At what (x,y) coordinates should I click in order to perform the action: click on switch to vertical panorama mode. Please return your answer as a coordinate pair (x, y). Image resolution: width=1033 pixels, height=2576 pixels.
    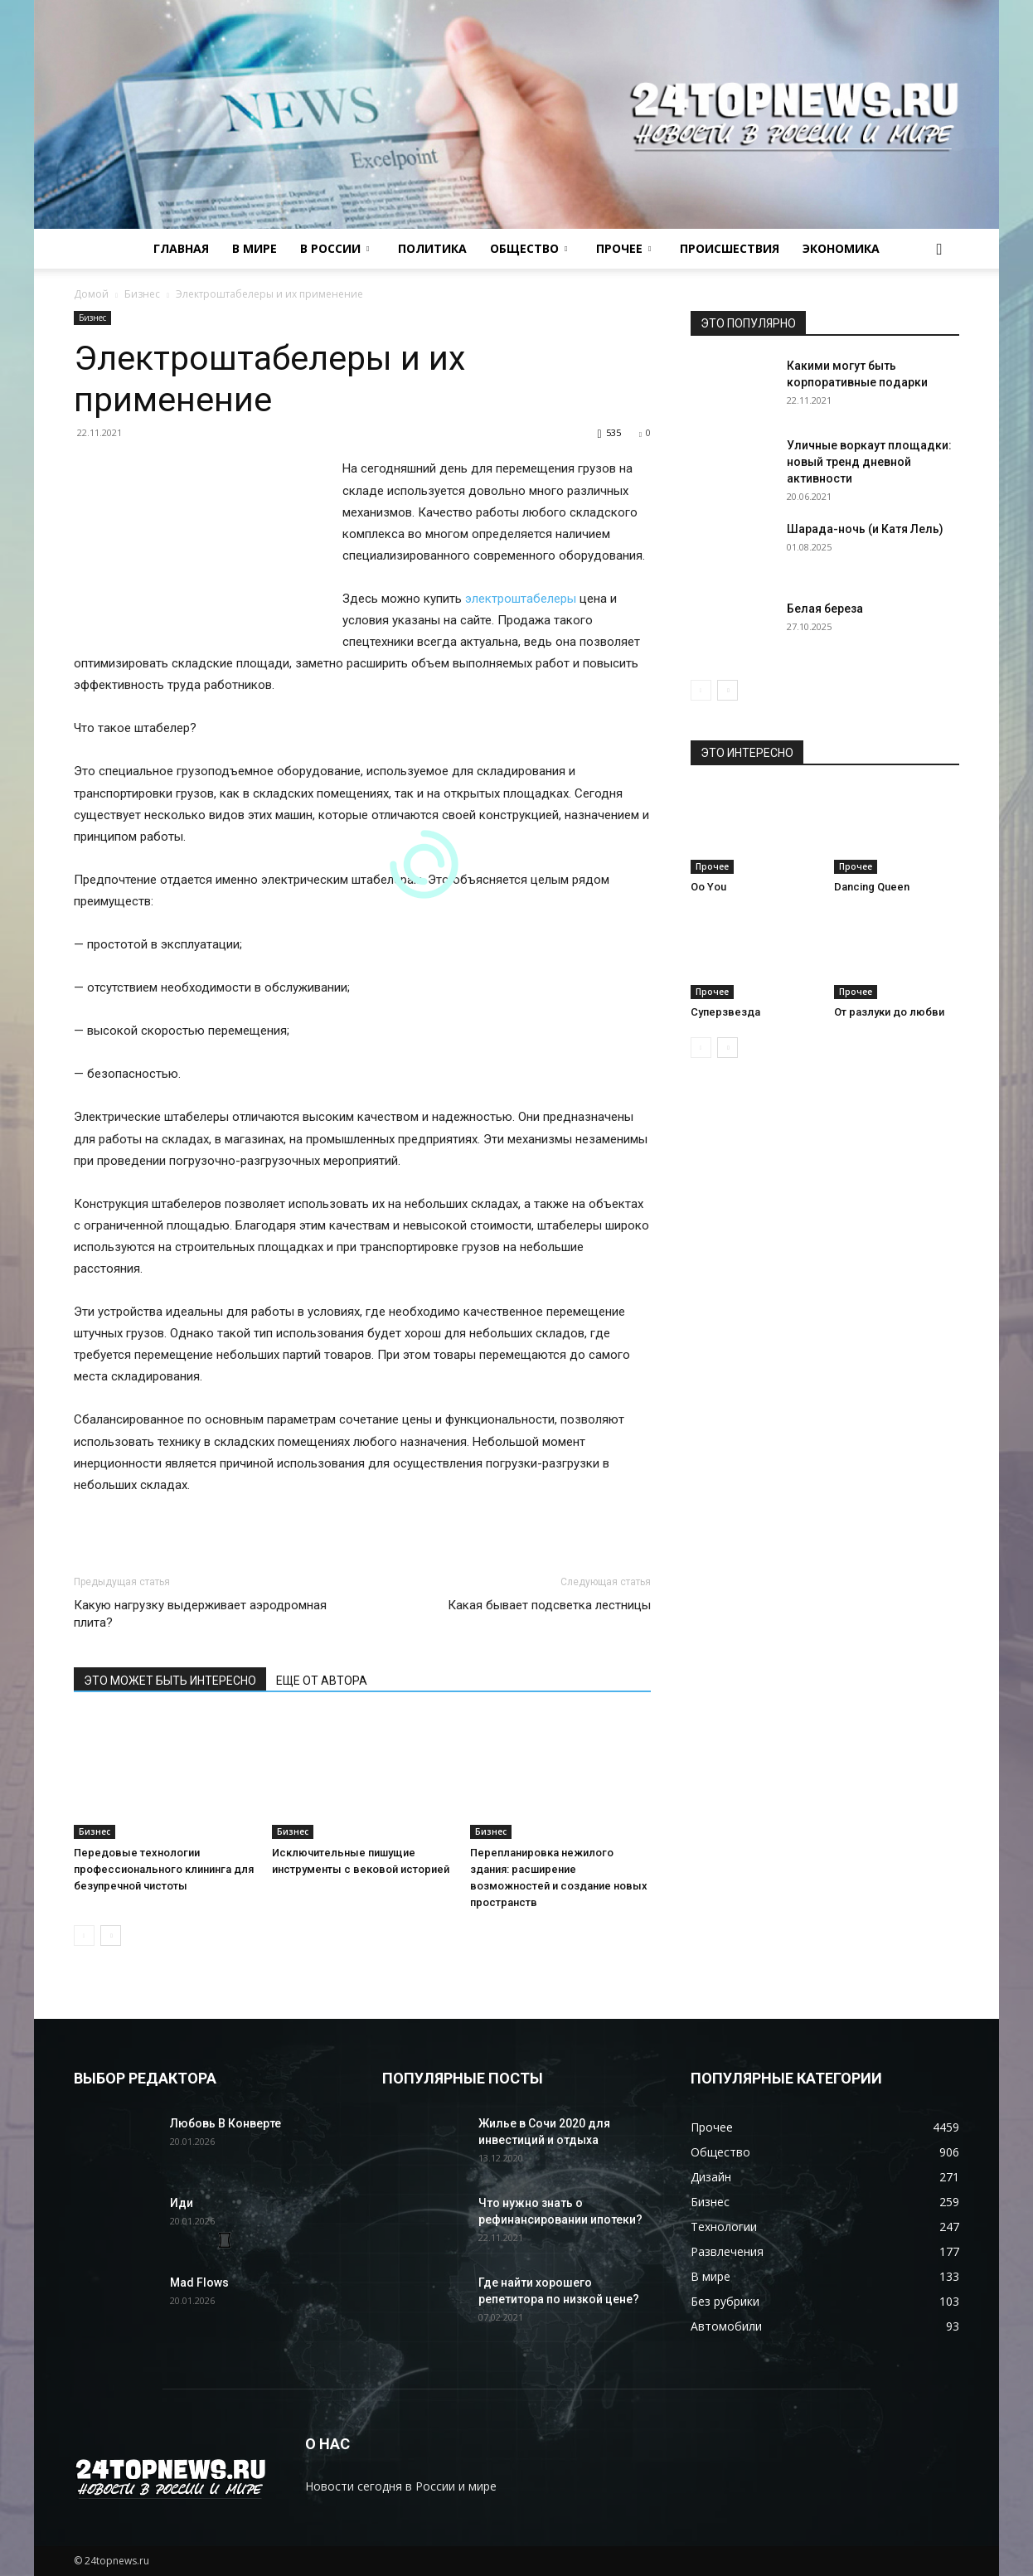
    Looking at the image, I should click on (225, 2240).